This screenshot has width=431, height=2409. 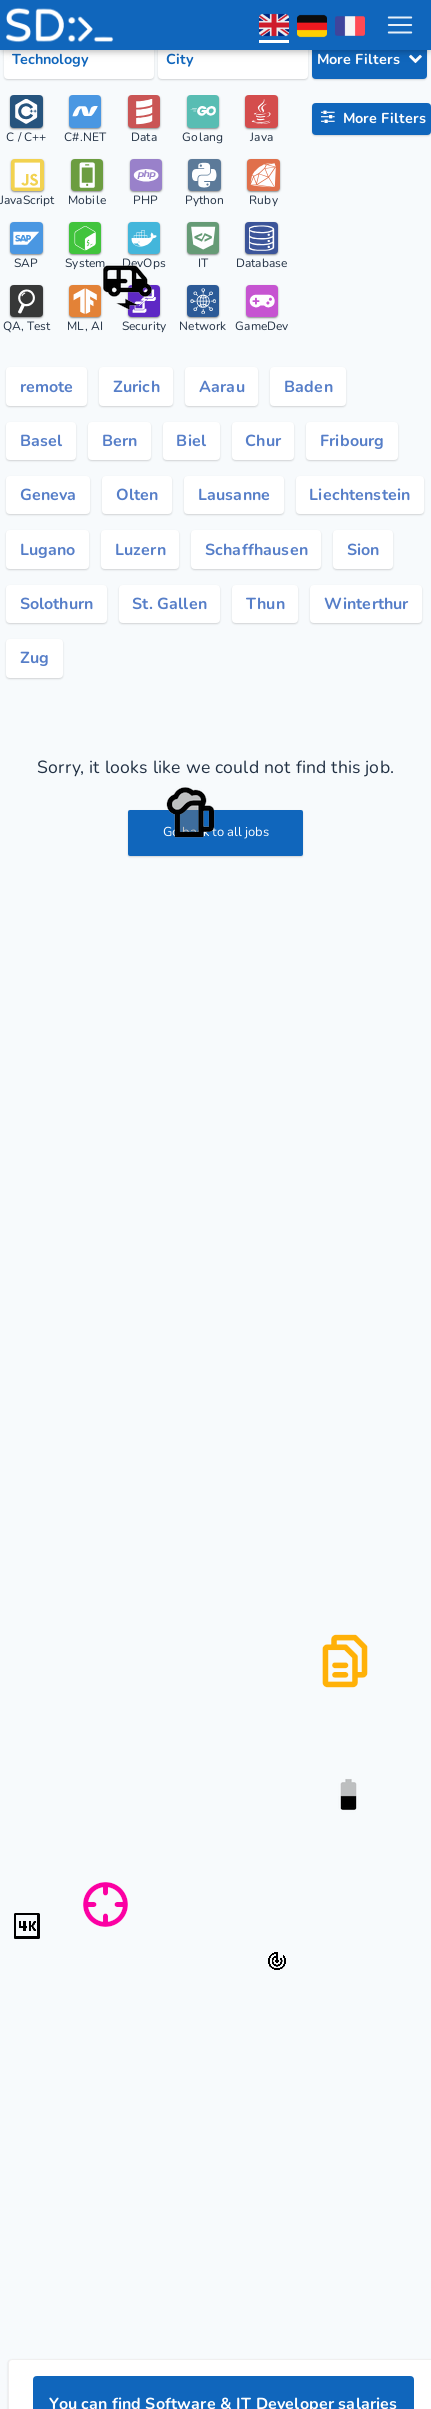 What do you see at coordinates (190, 813) in the screenshot?
I see `find nearby sports bars or pubs` at bounding box center [190, 813].